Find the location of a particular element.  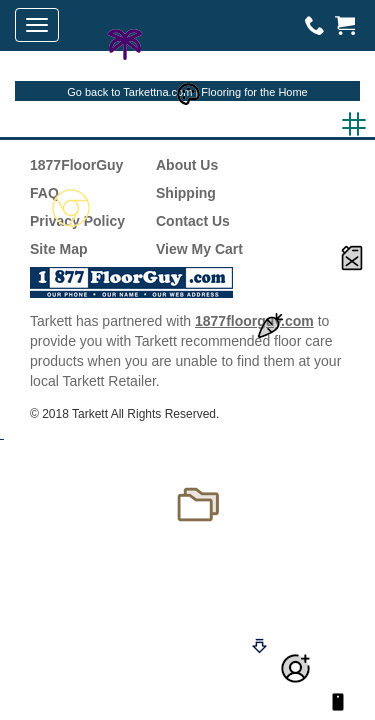

browse multiple folders or directories is located at coordinates (197, 504).